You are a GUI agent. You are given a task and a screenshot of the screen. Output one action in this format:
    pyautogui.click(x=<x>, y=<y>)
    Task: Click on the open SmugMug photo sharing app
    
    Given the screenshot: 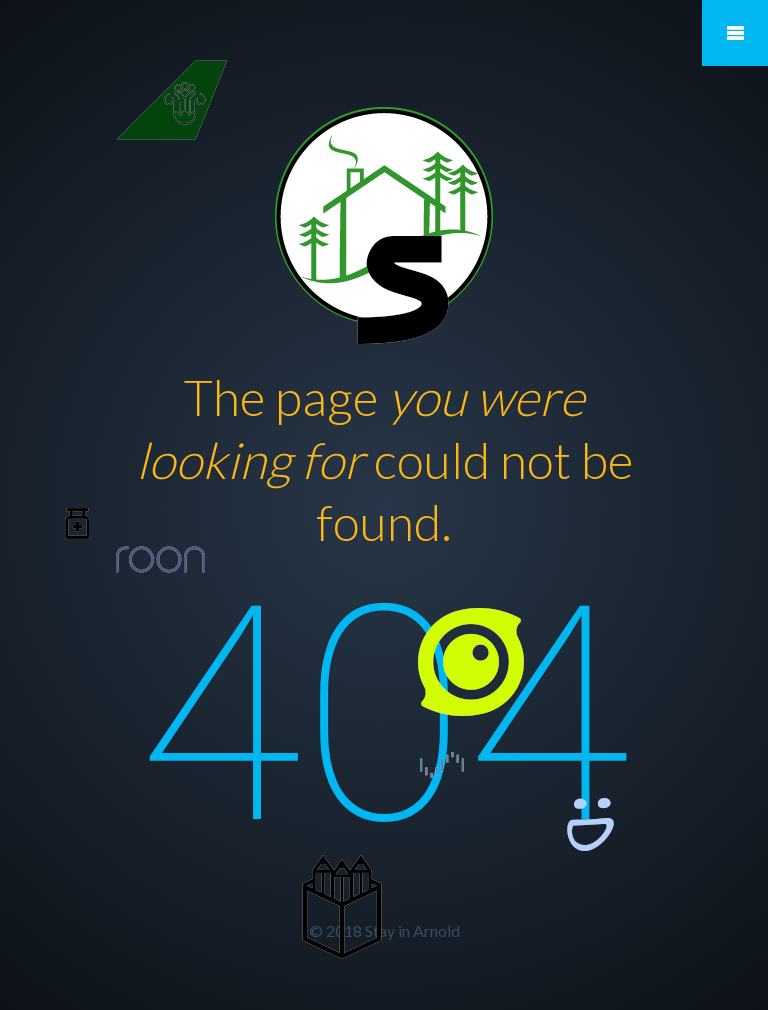 What is the action you would take?
    pyautogui.click(x=590, y=824)
    